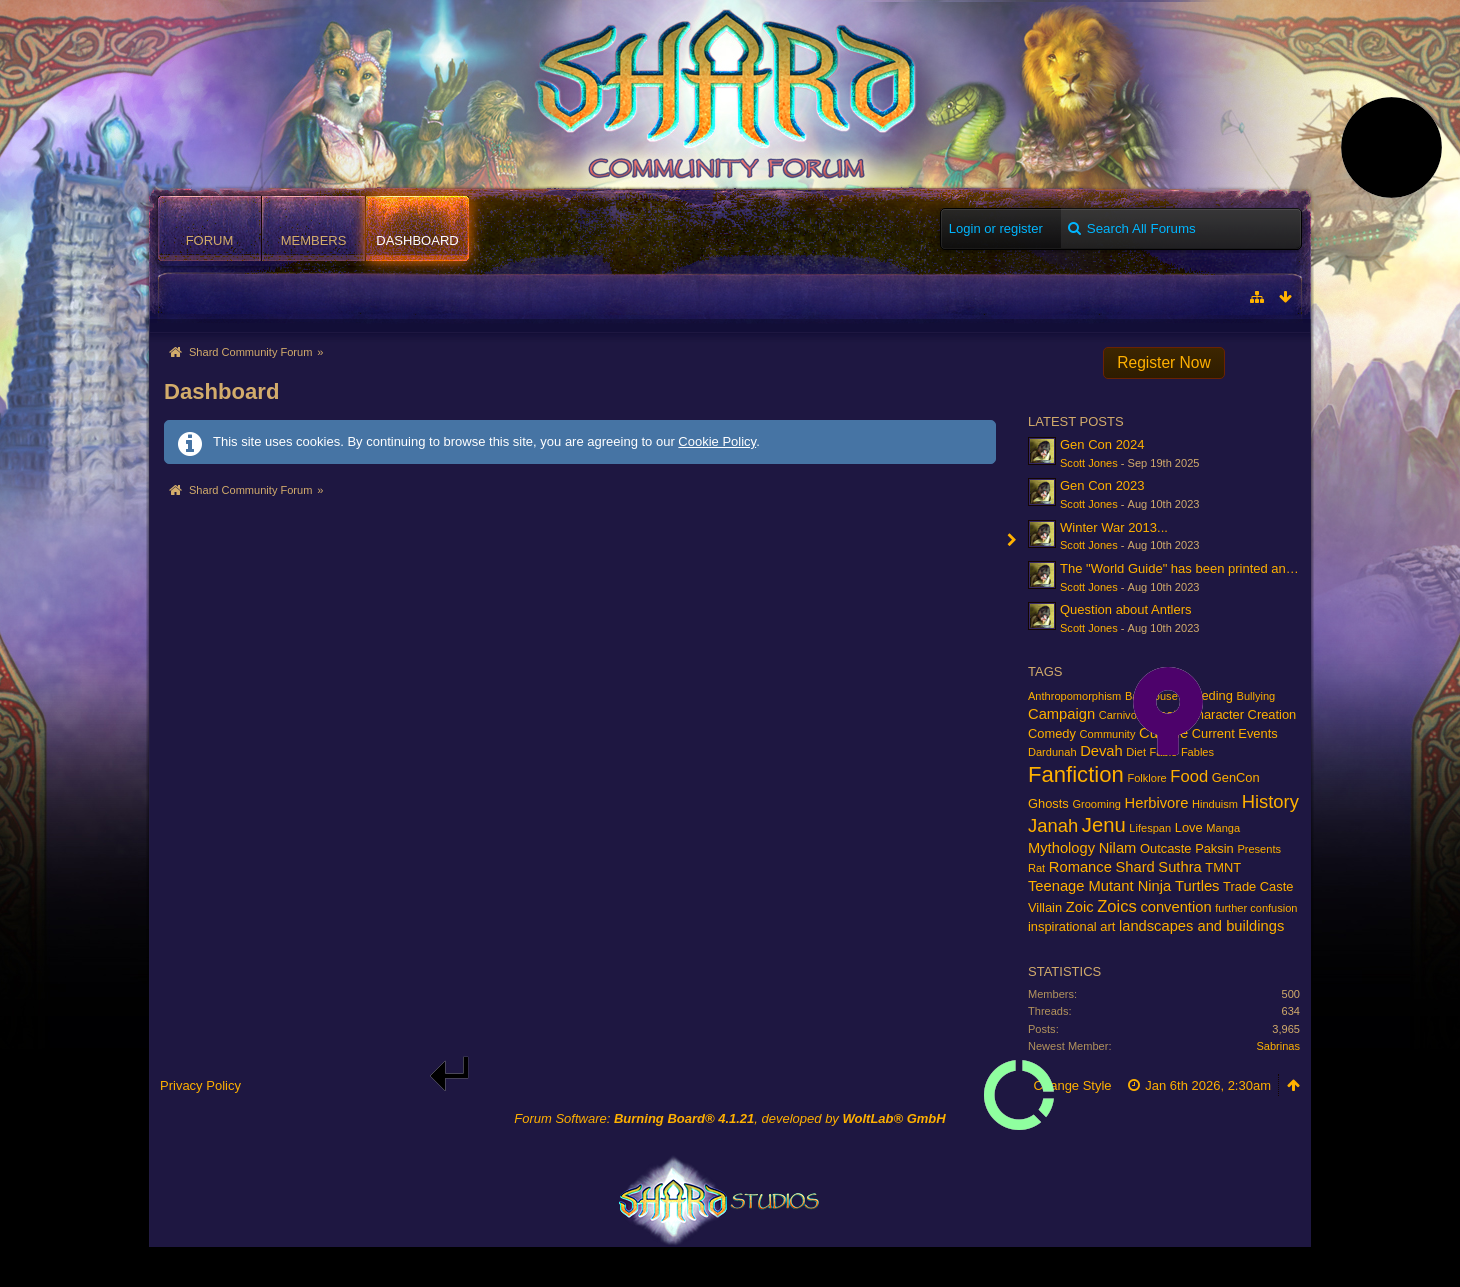 The image size is (1460, 1287). What do you see at coordinates (1391, 147) in the screenshot?
I see `unselected or inactive radio button option` at bounding box center [1391, 147].